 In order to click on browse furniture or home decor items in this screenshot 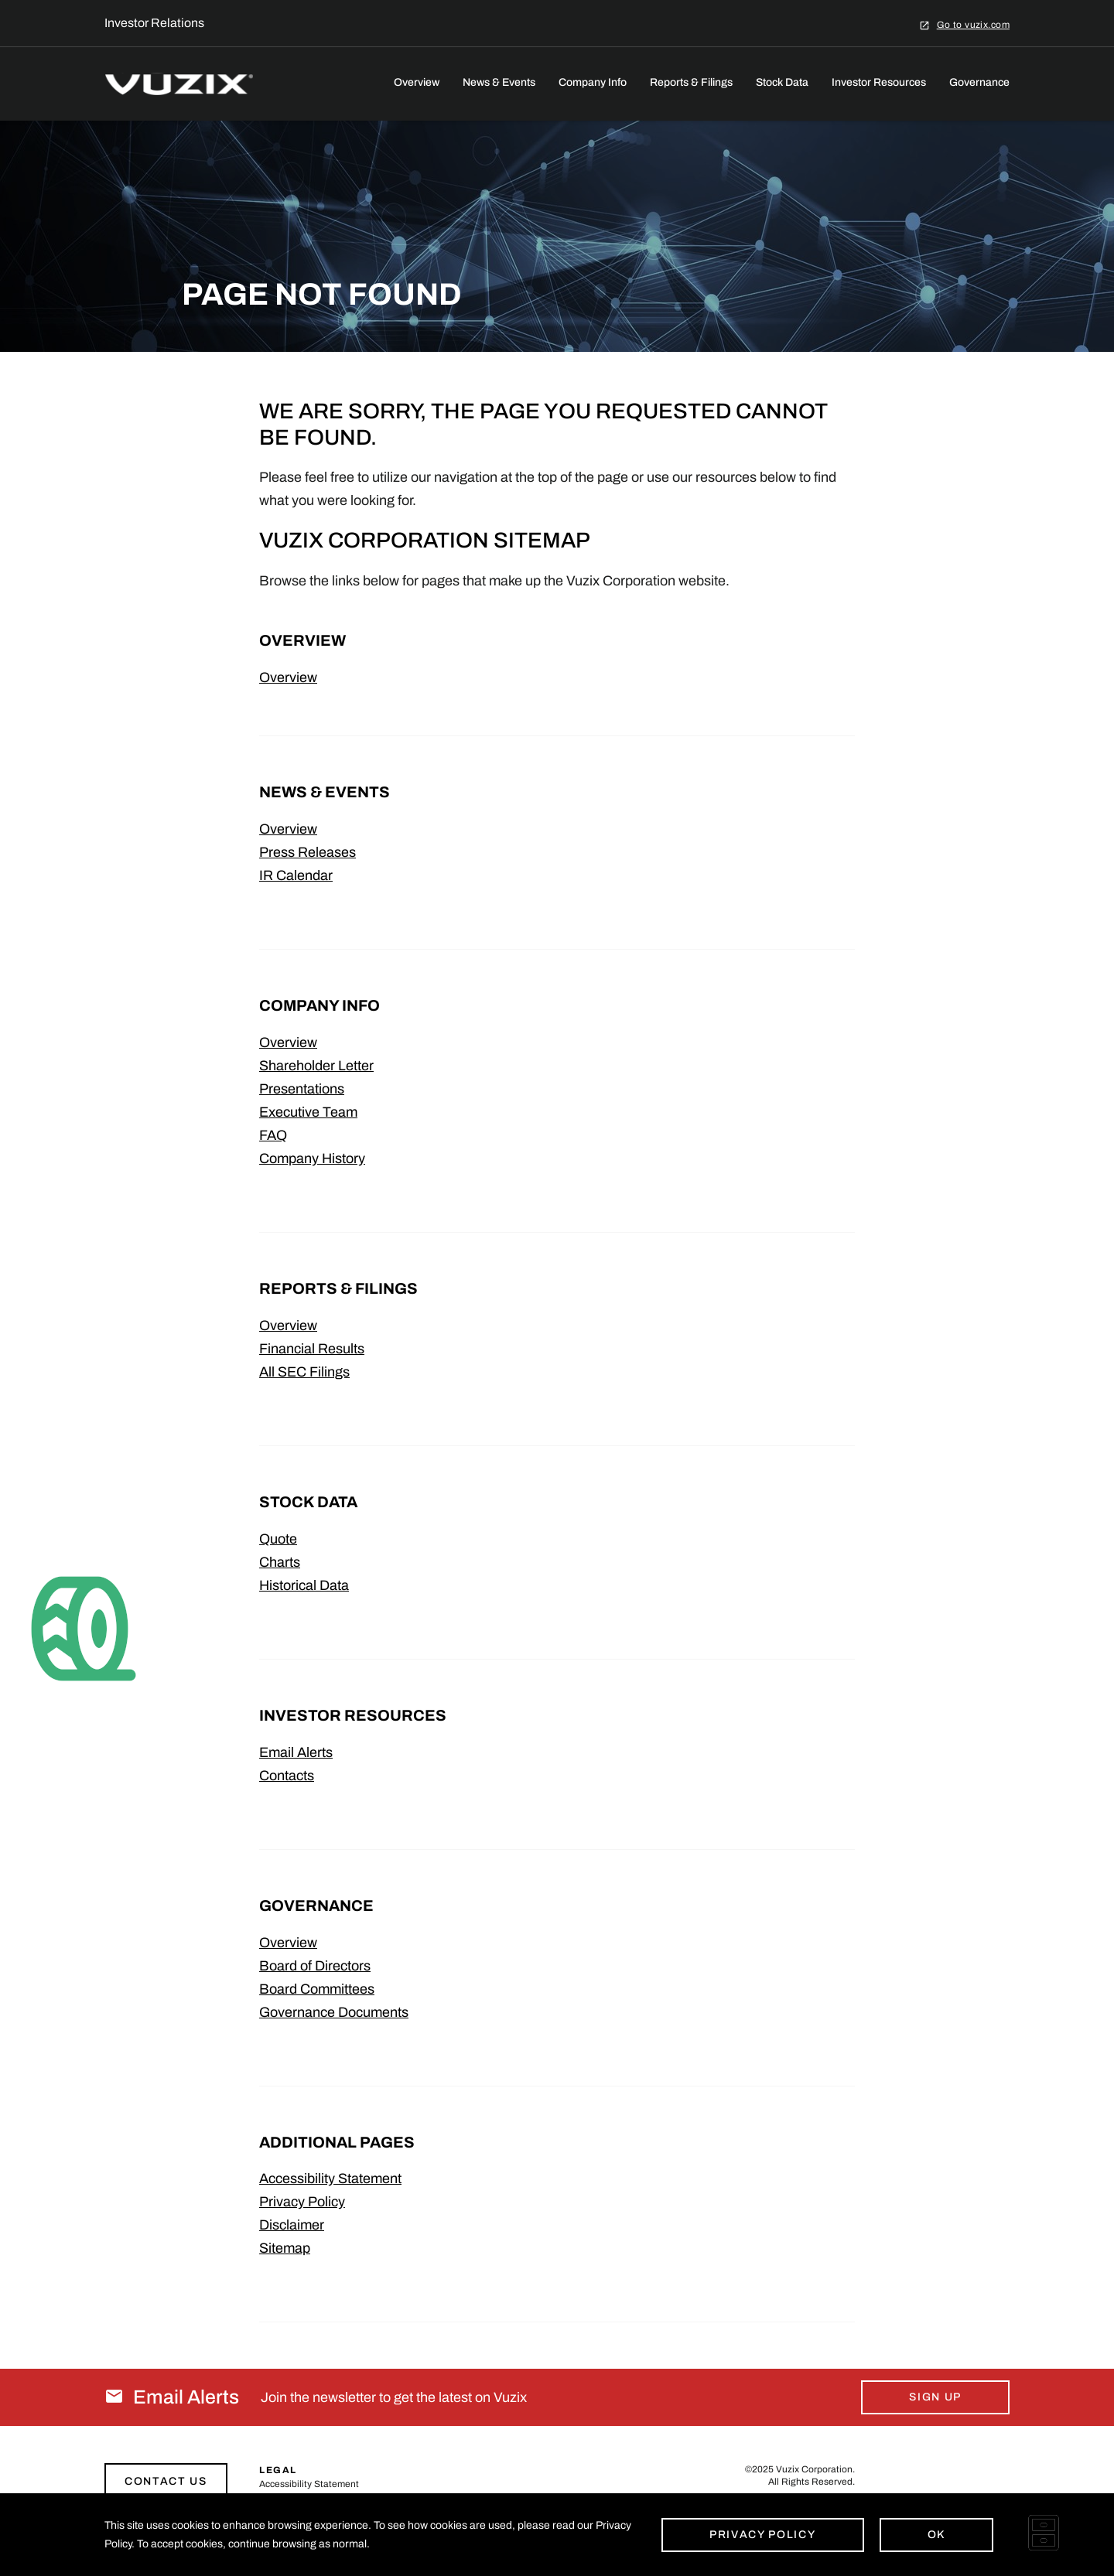, I will do `click(1044, 2533)`.